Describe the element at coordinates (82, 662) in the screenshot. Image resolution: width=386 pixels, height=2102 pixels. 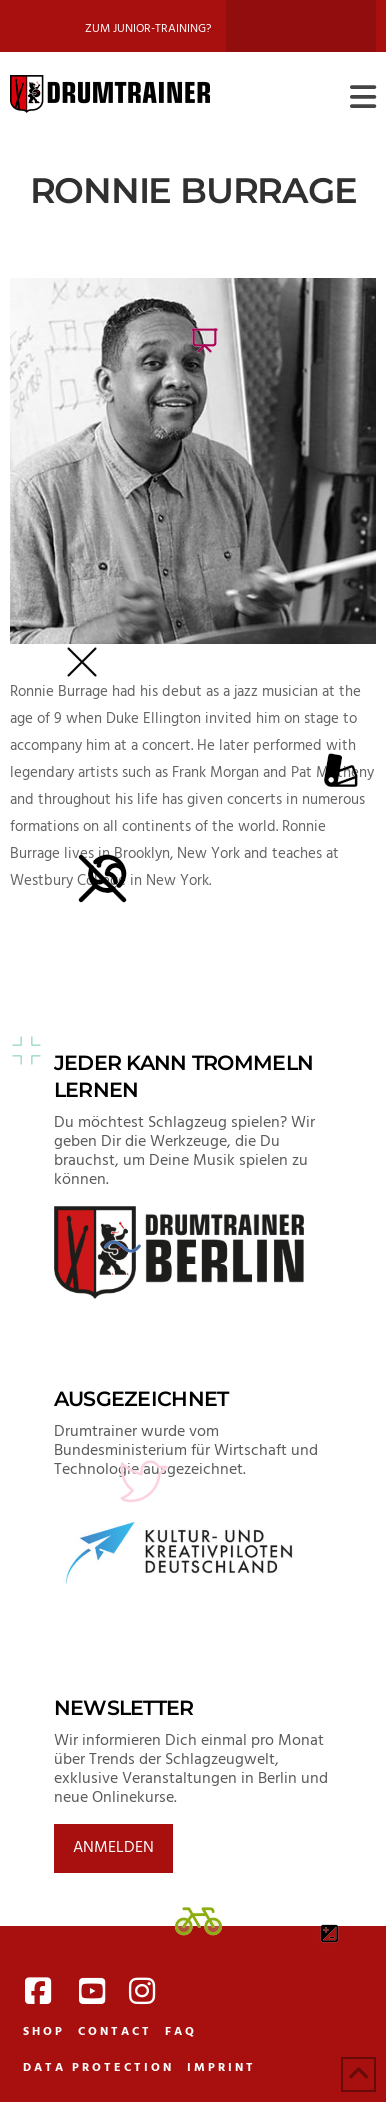
I see `close or dismiss a dialog` at that location.